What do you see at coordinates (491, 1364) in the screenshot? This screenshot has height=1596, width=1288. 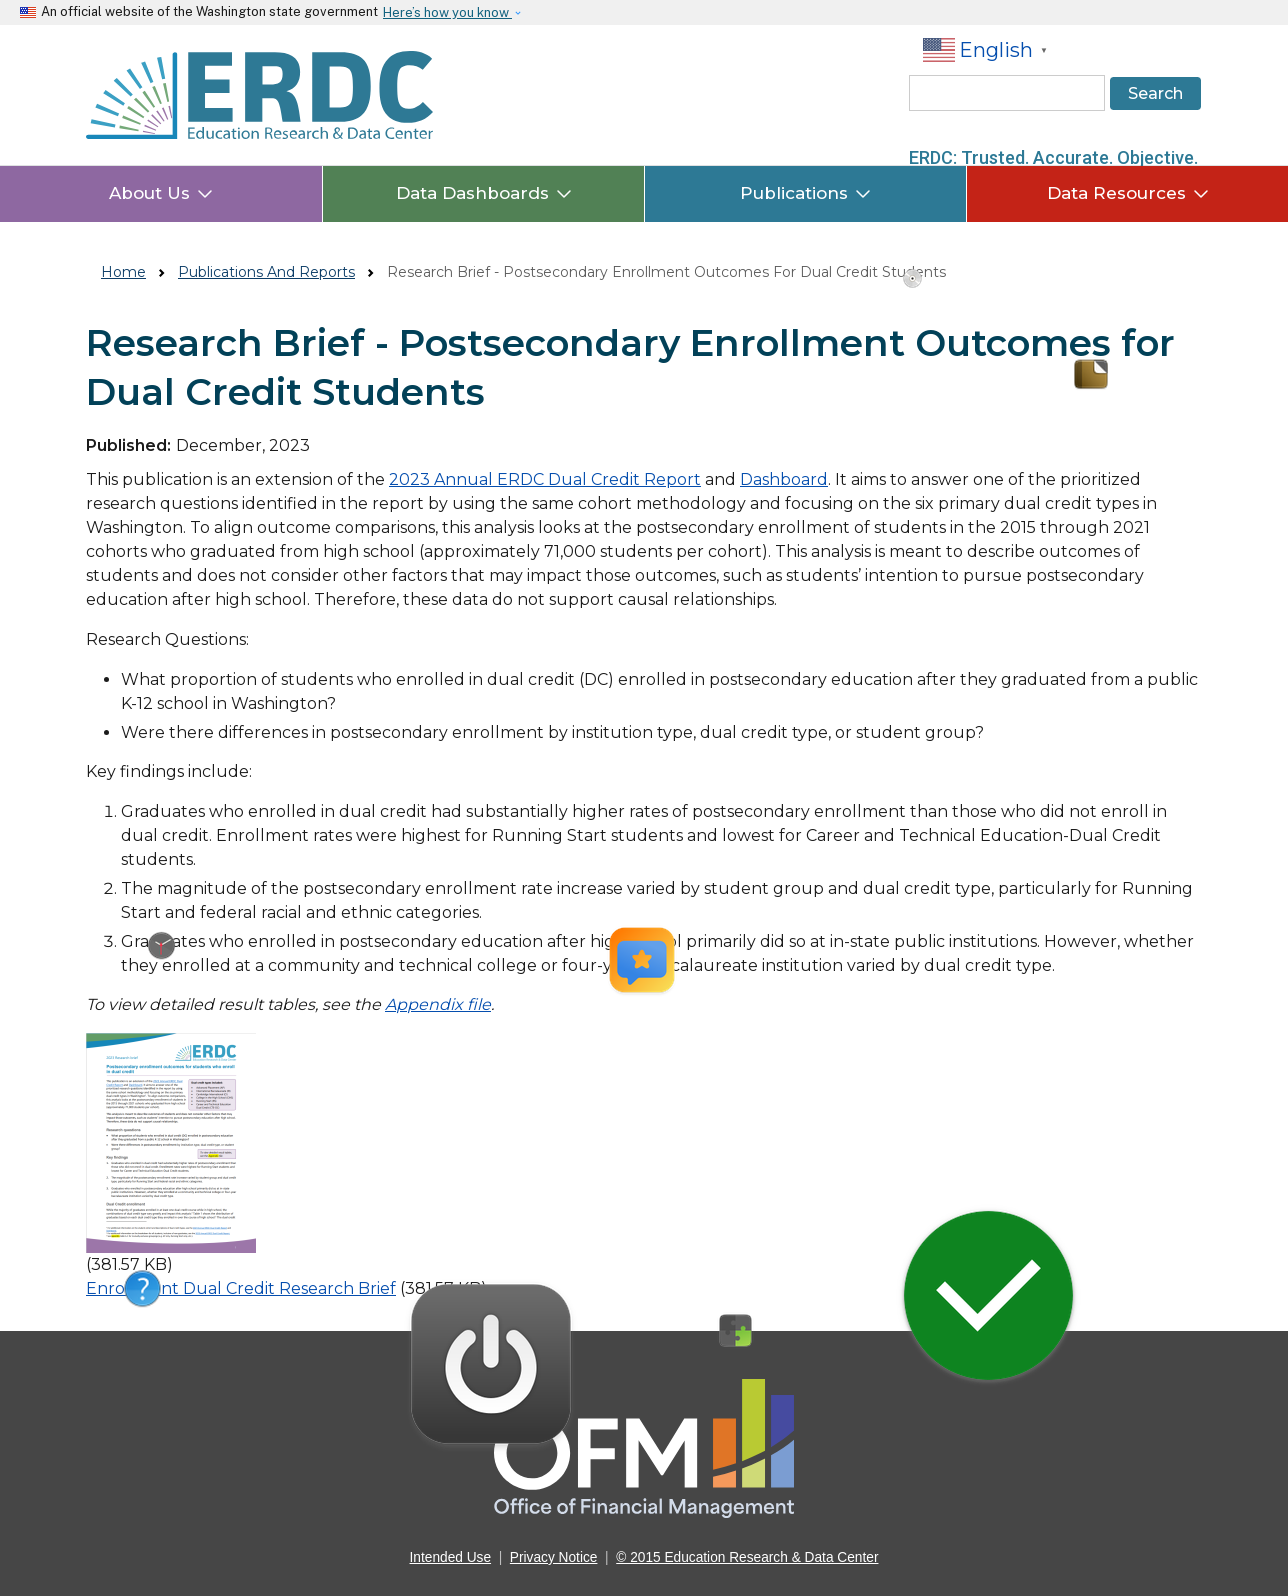 I see `open session or power settings` at bounding box center [491, 1364].